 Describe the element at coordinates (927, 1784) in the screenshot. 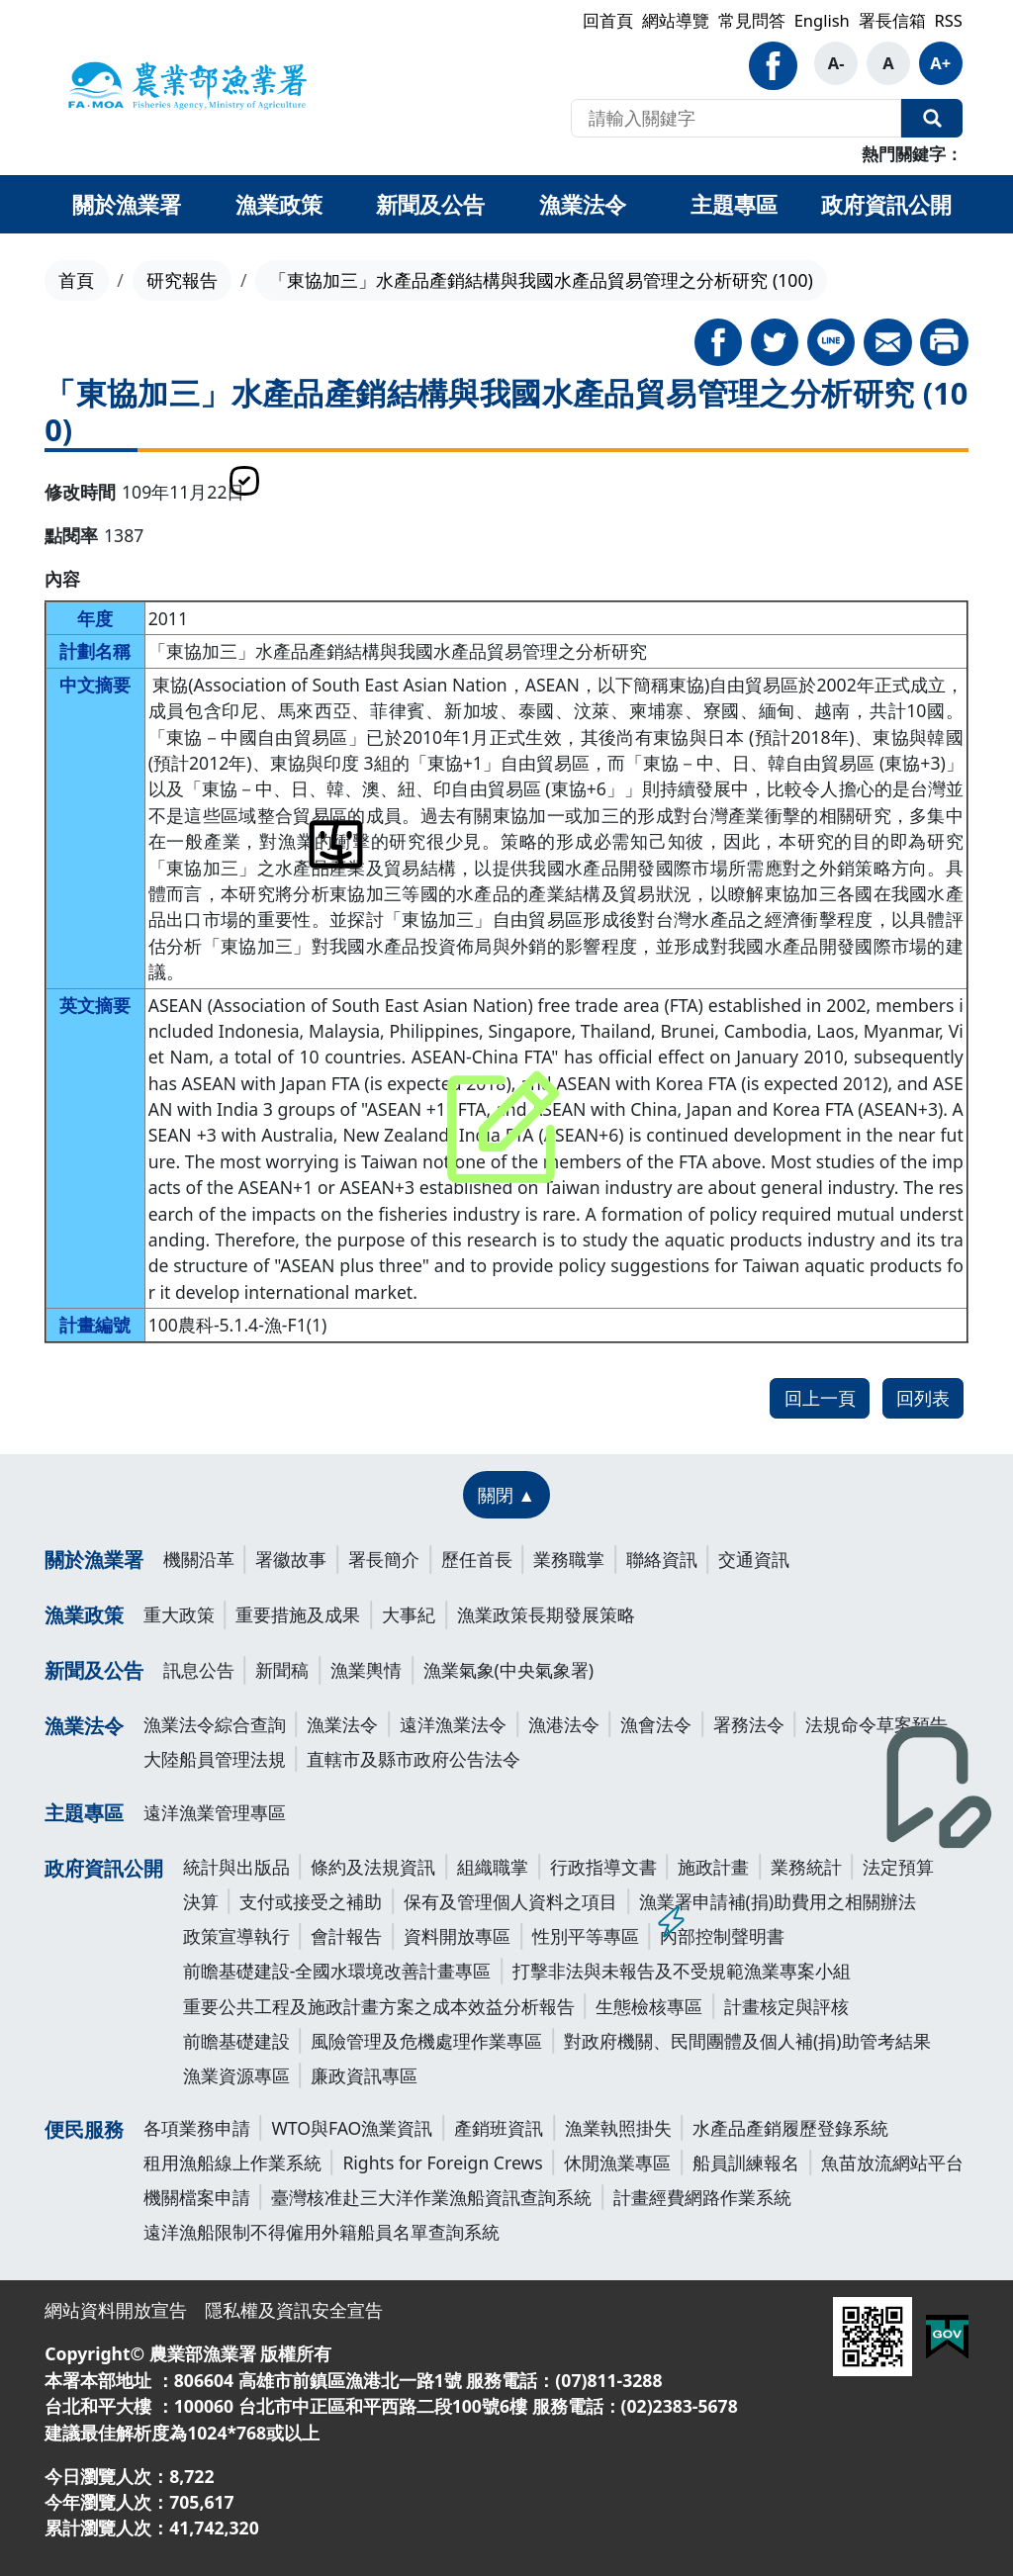

I see `edit a saved bookmark` at that location.